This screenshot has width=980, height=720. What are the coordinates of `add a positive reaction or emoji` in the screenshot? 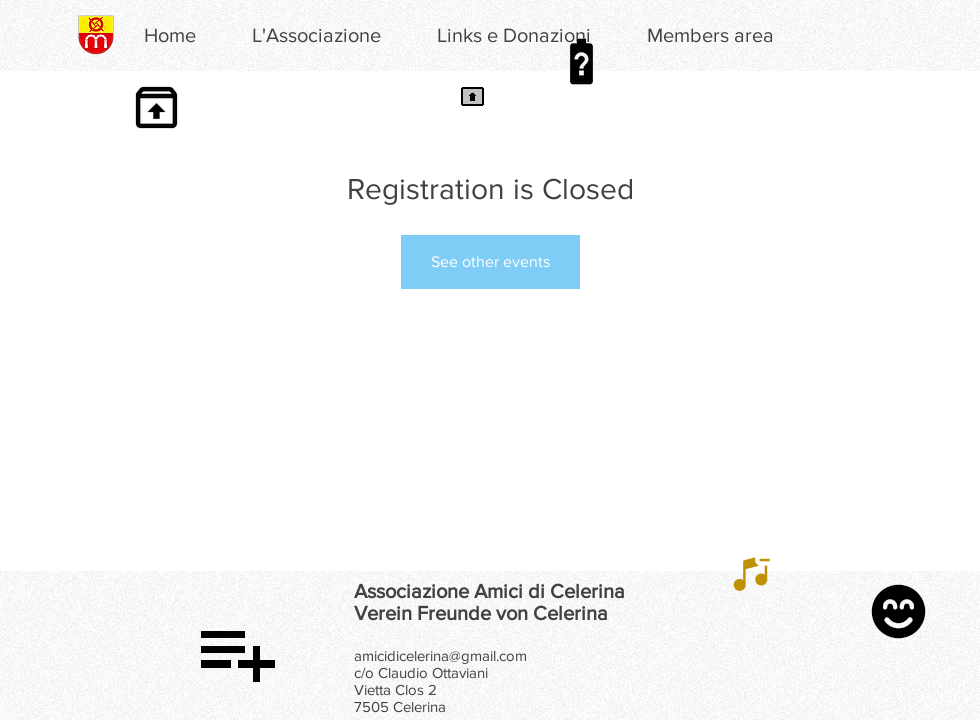 It's located at (898, 611).